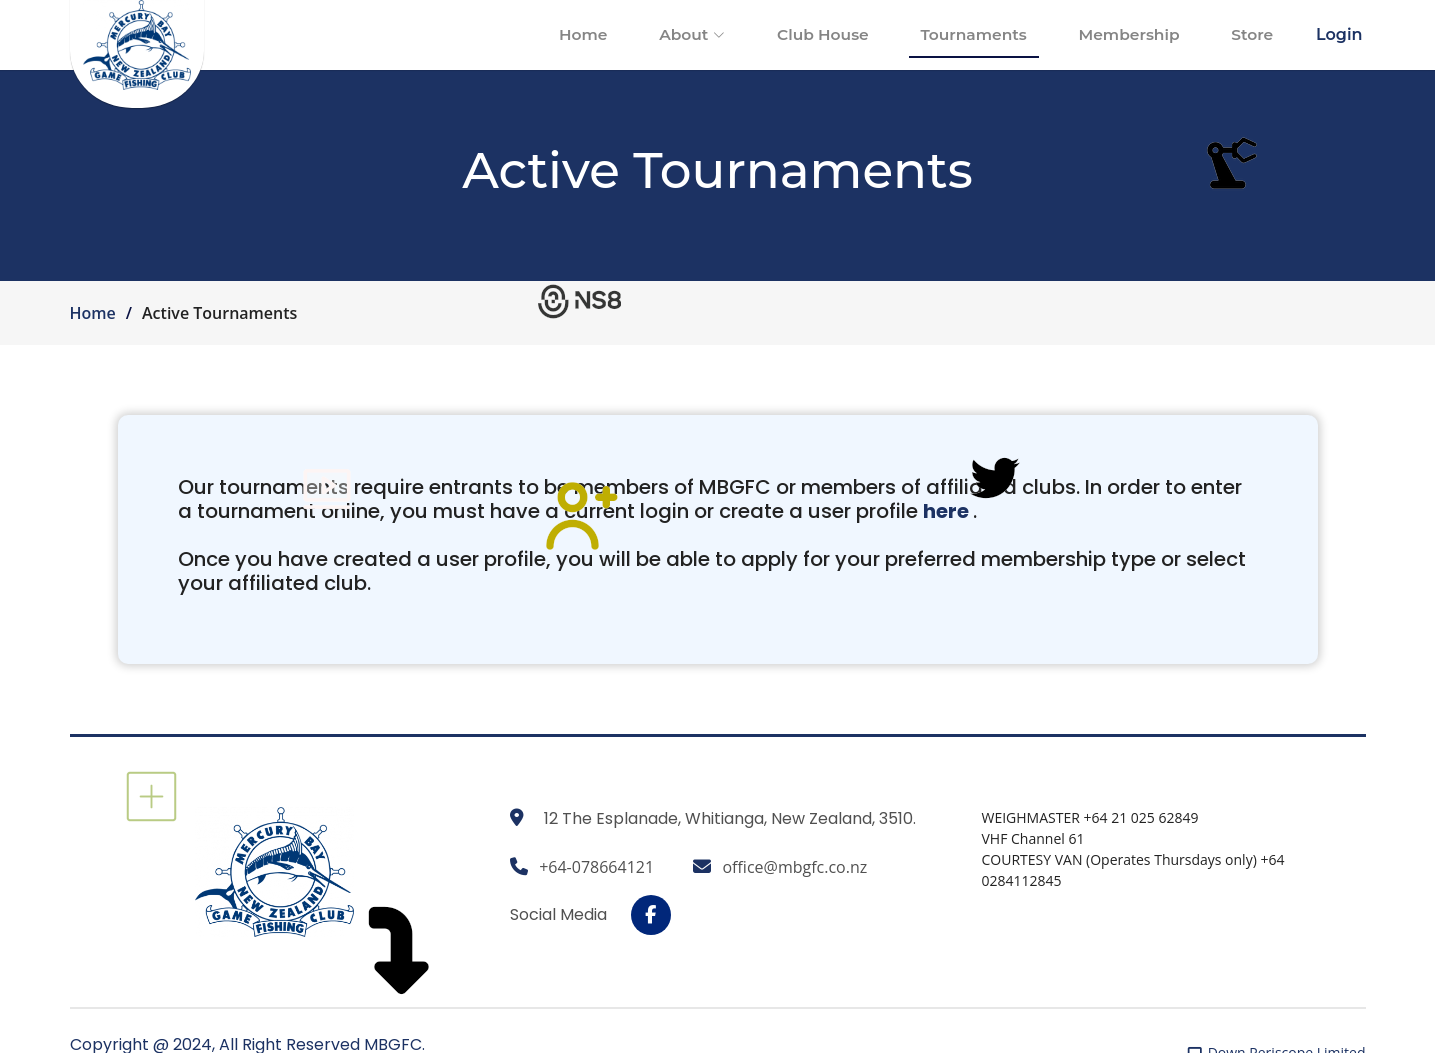 This screenshot has width=1435, height=1053. Describe the element at coordinates (995, 478) in the screenshot. I see `share to twitter` at that location.